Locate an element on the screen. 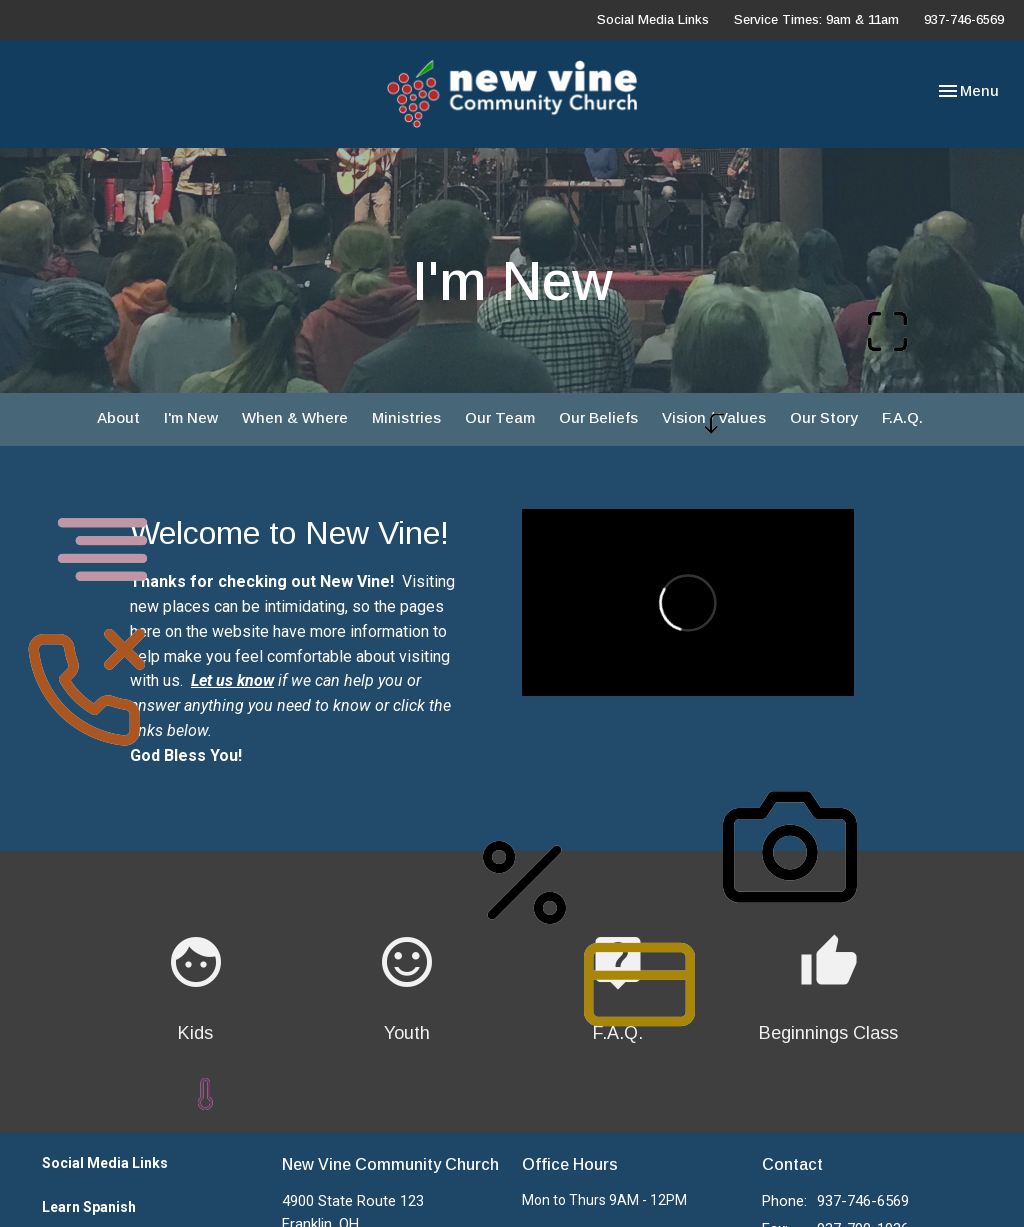 This screenshot has height=1227, width=1024. align text to the right is located at coordinates (102, 549).